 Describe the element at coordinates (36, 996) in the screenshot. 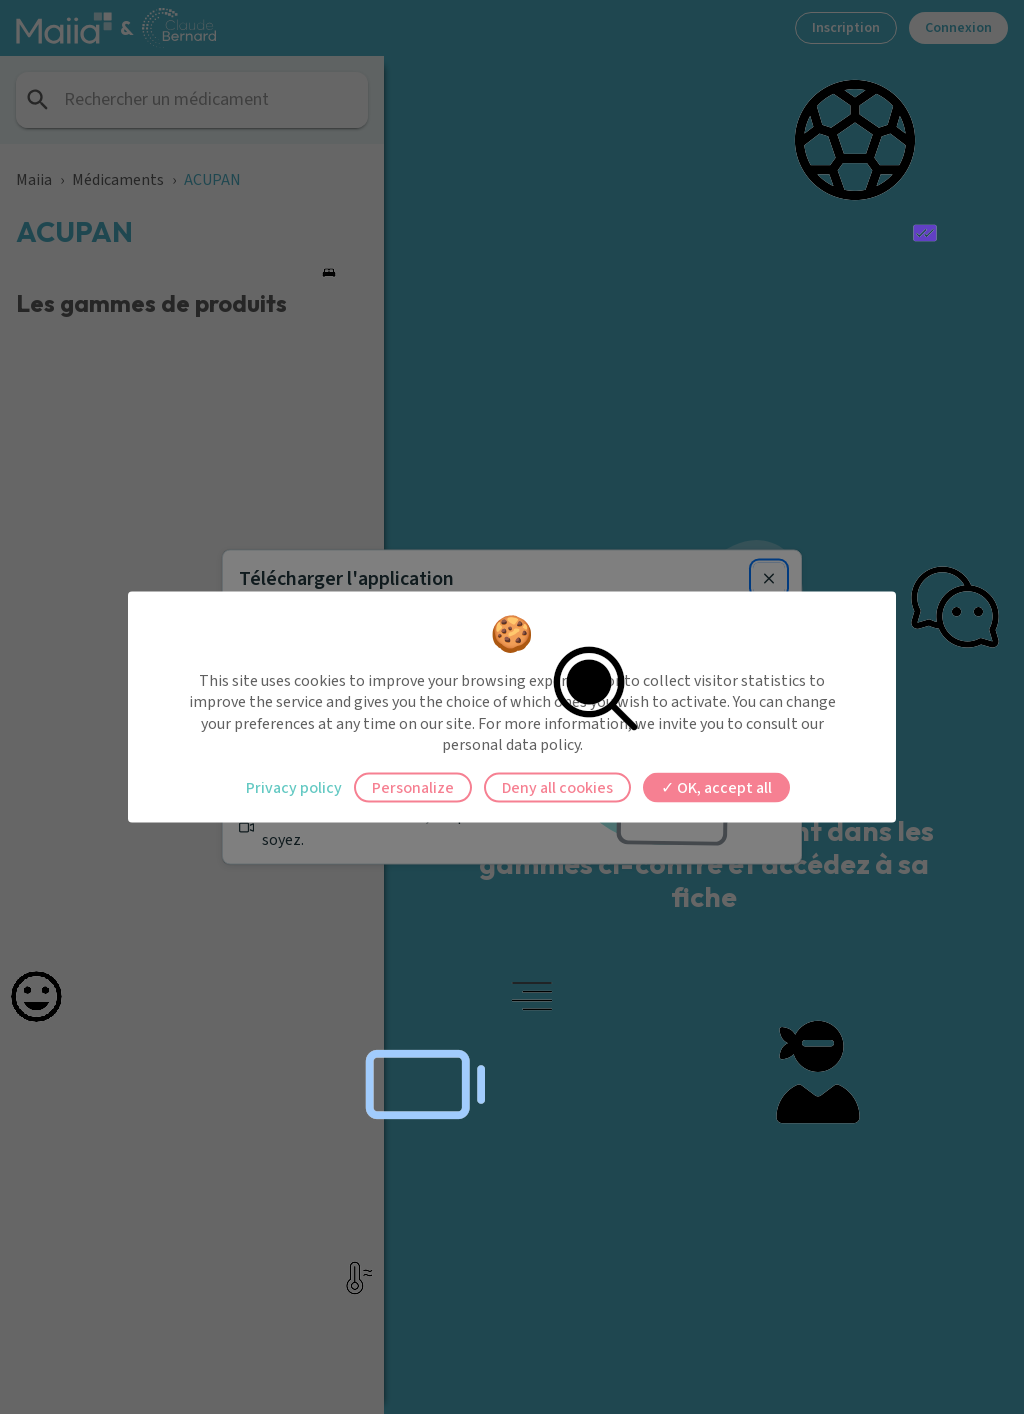

I see `set your mood or status` at that location.